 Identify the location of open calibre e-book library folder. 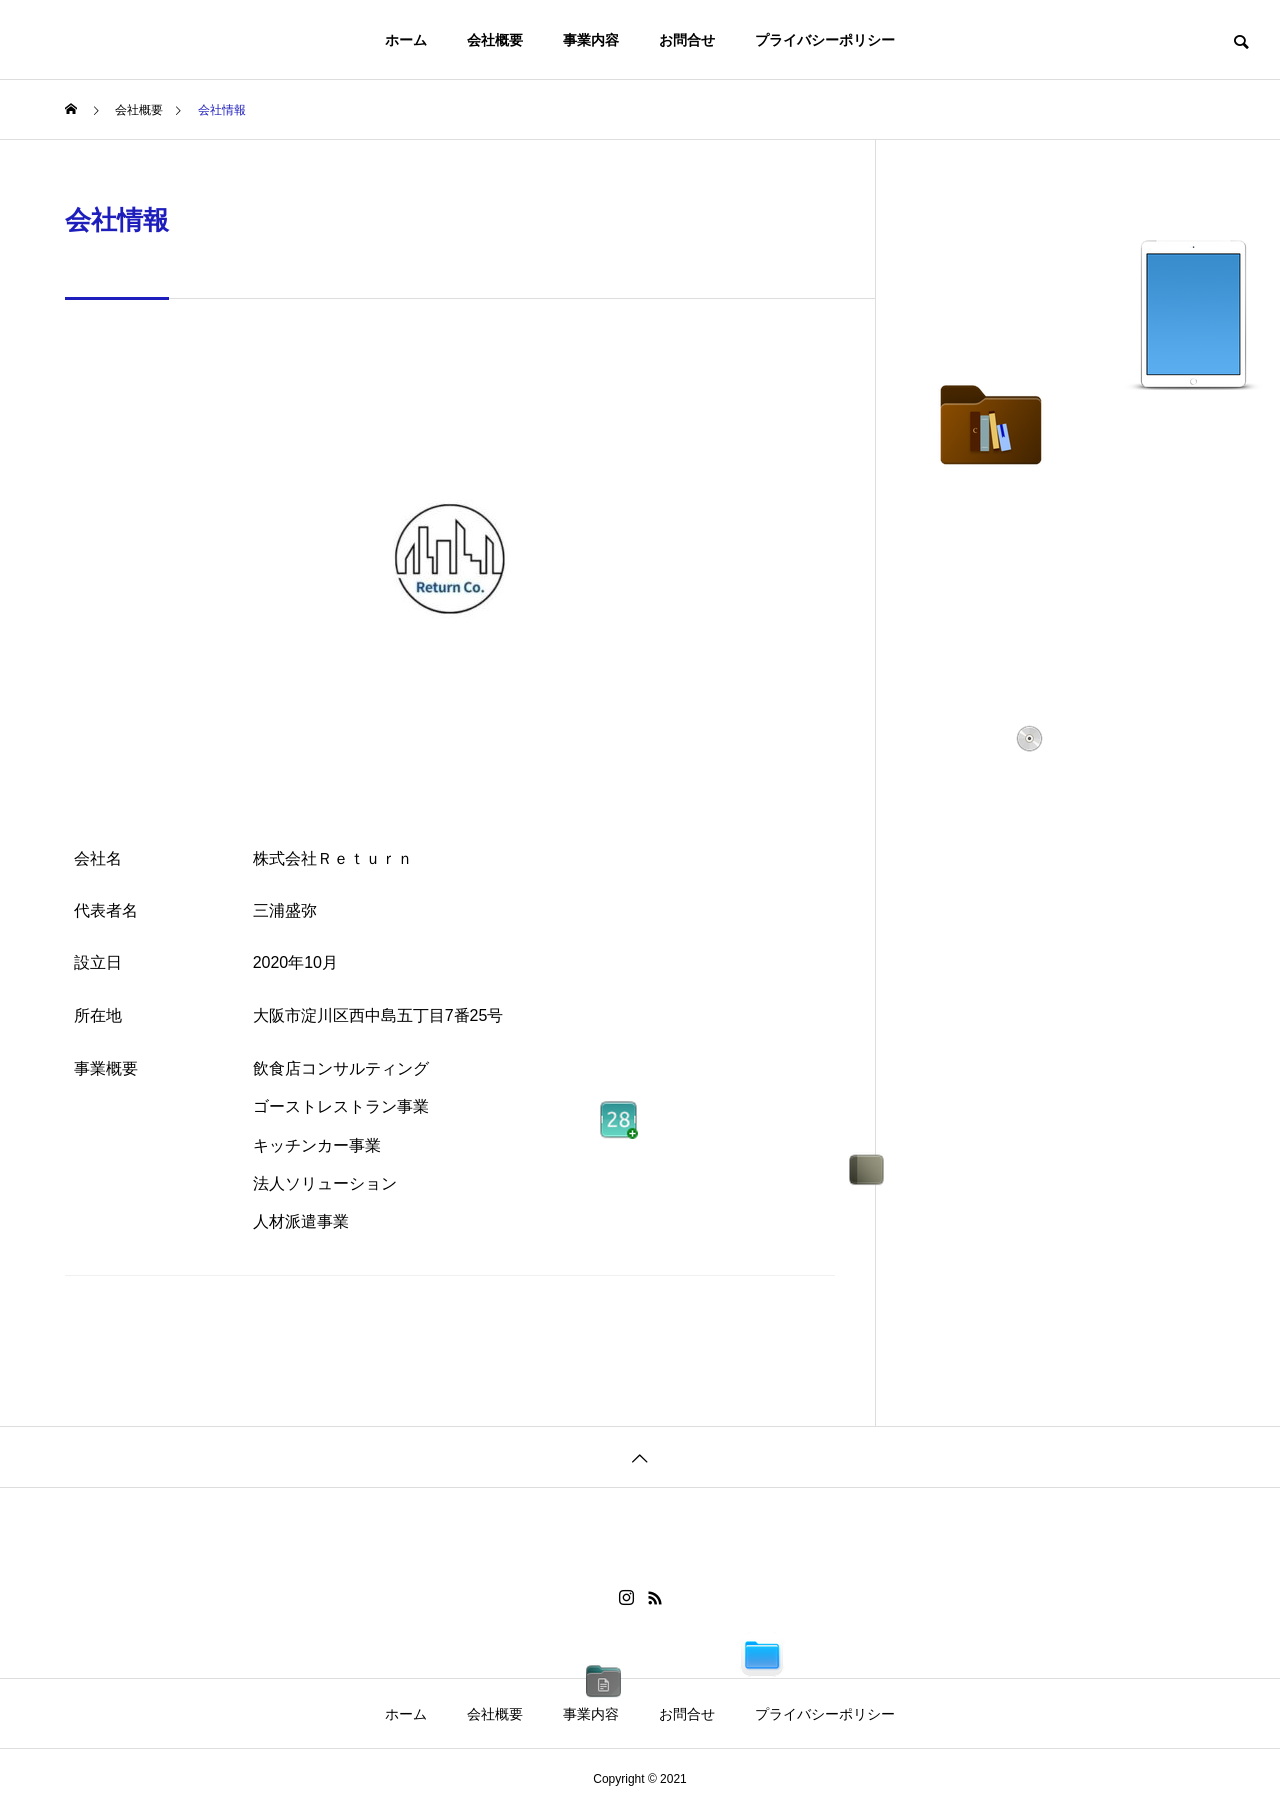
(990, 427).